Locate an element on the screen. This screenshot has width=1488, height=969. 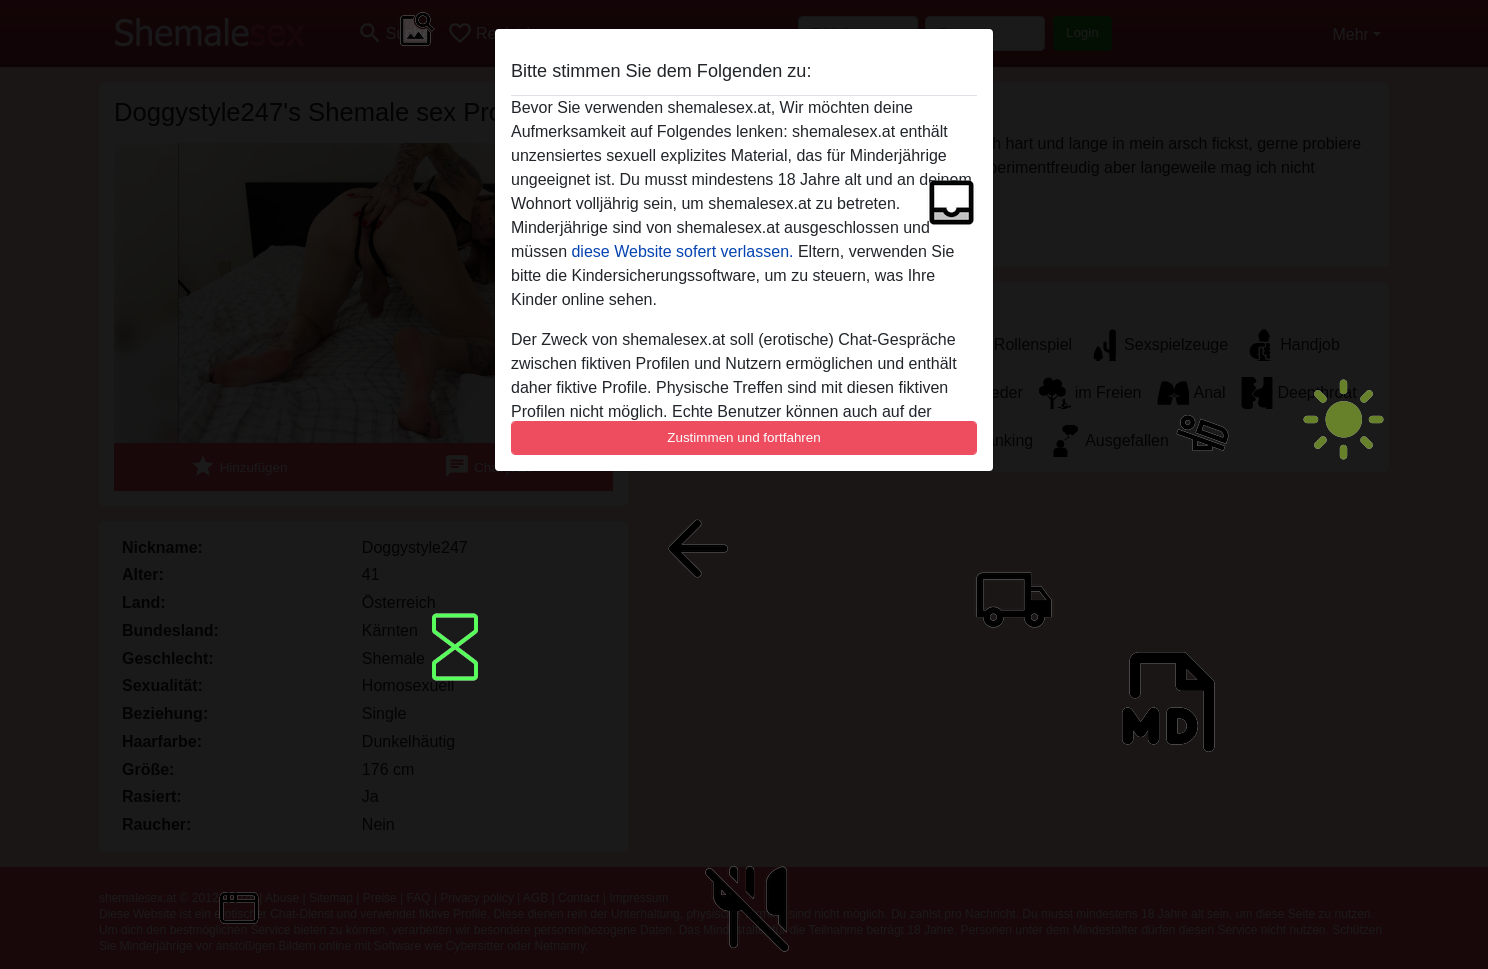
indicates loading or processing in progress is located at coordinates (455, 647).